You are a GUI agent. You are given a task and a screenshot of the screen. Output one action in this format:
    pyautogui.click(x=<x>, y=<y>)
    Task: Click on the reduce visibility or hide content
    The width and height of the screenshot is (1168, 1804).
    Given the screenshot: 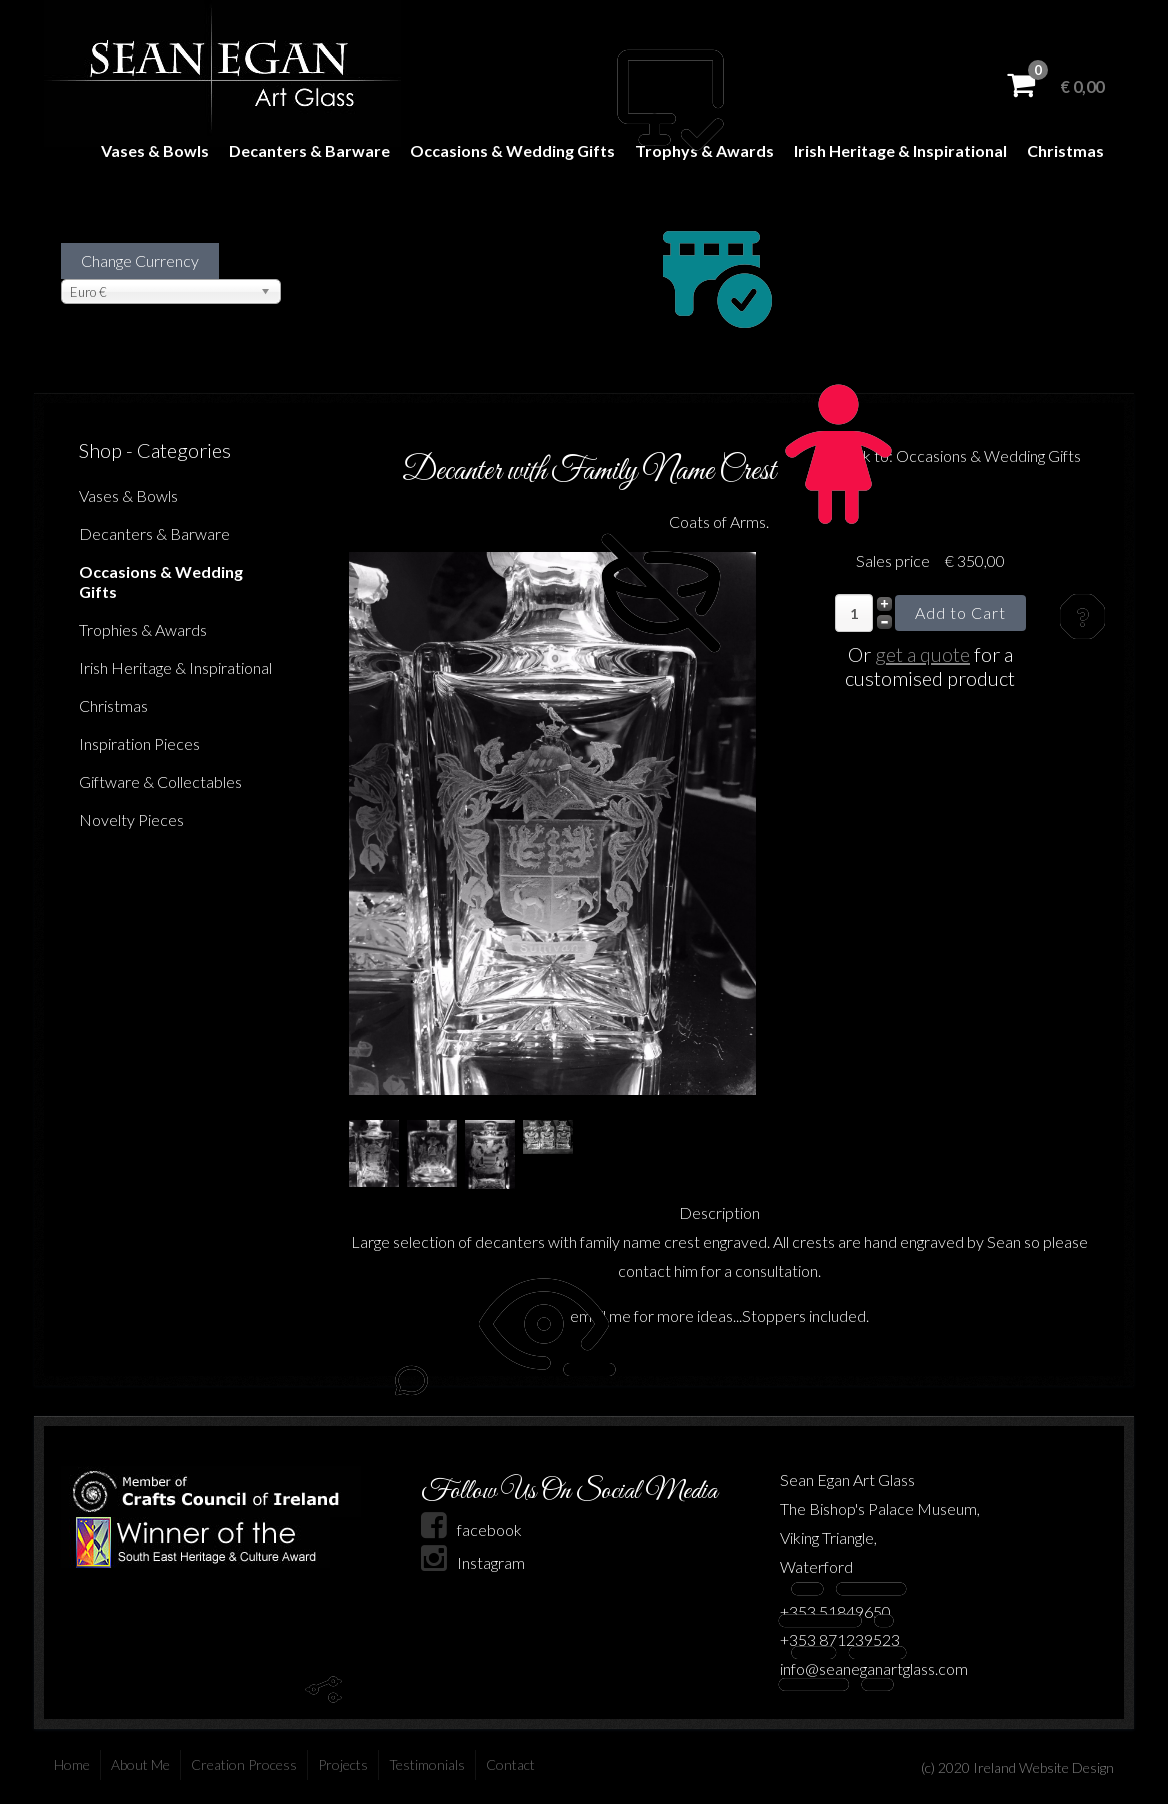 What is the action you would take?
    pyautogui.click(x=544, y=1324)
    